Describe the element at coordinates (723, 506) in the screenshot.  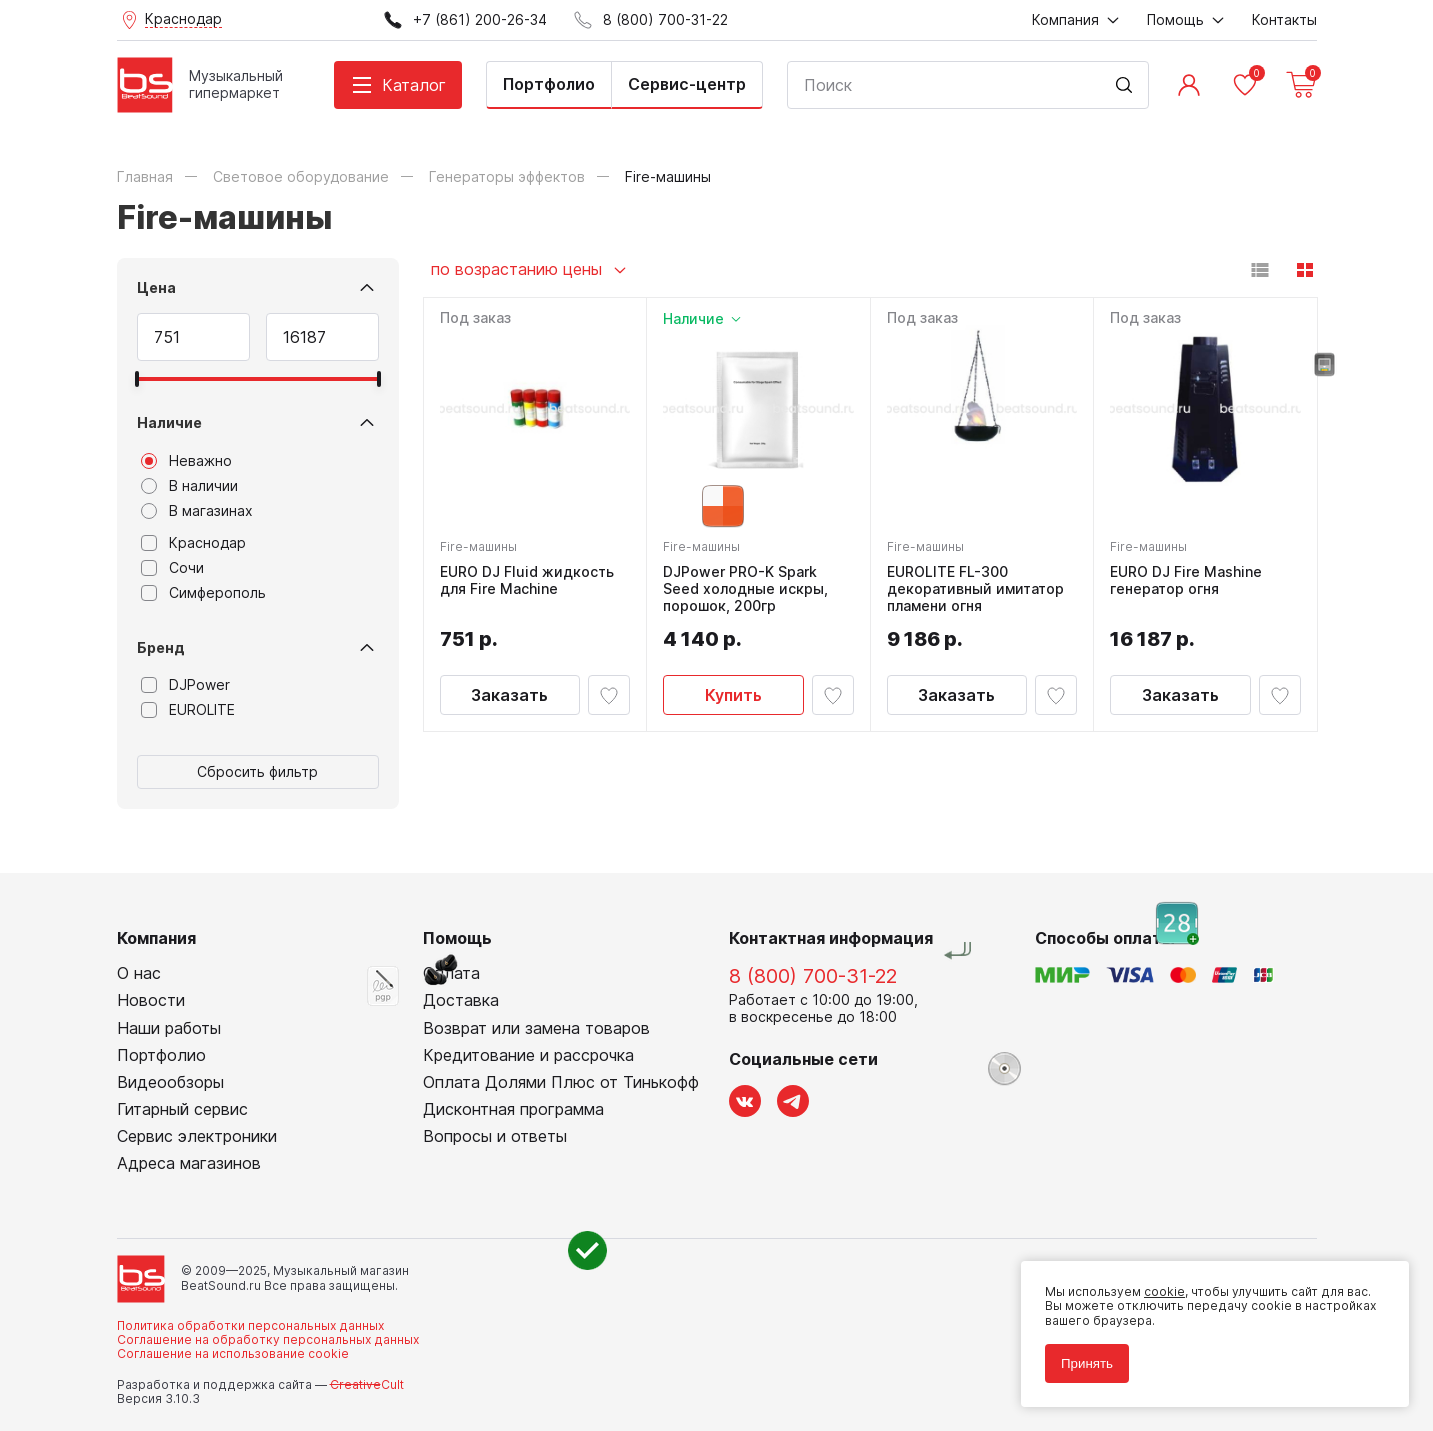
I see `switch to the top-left workspace` at that location.